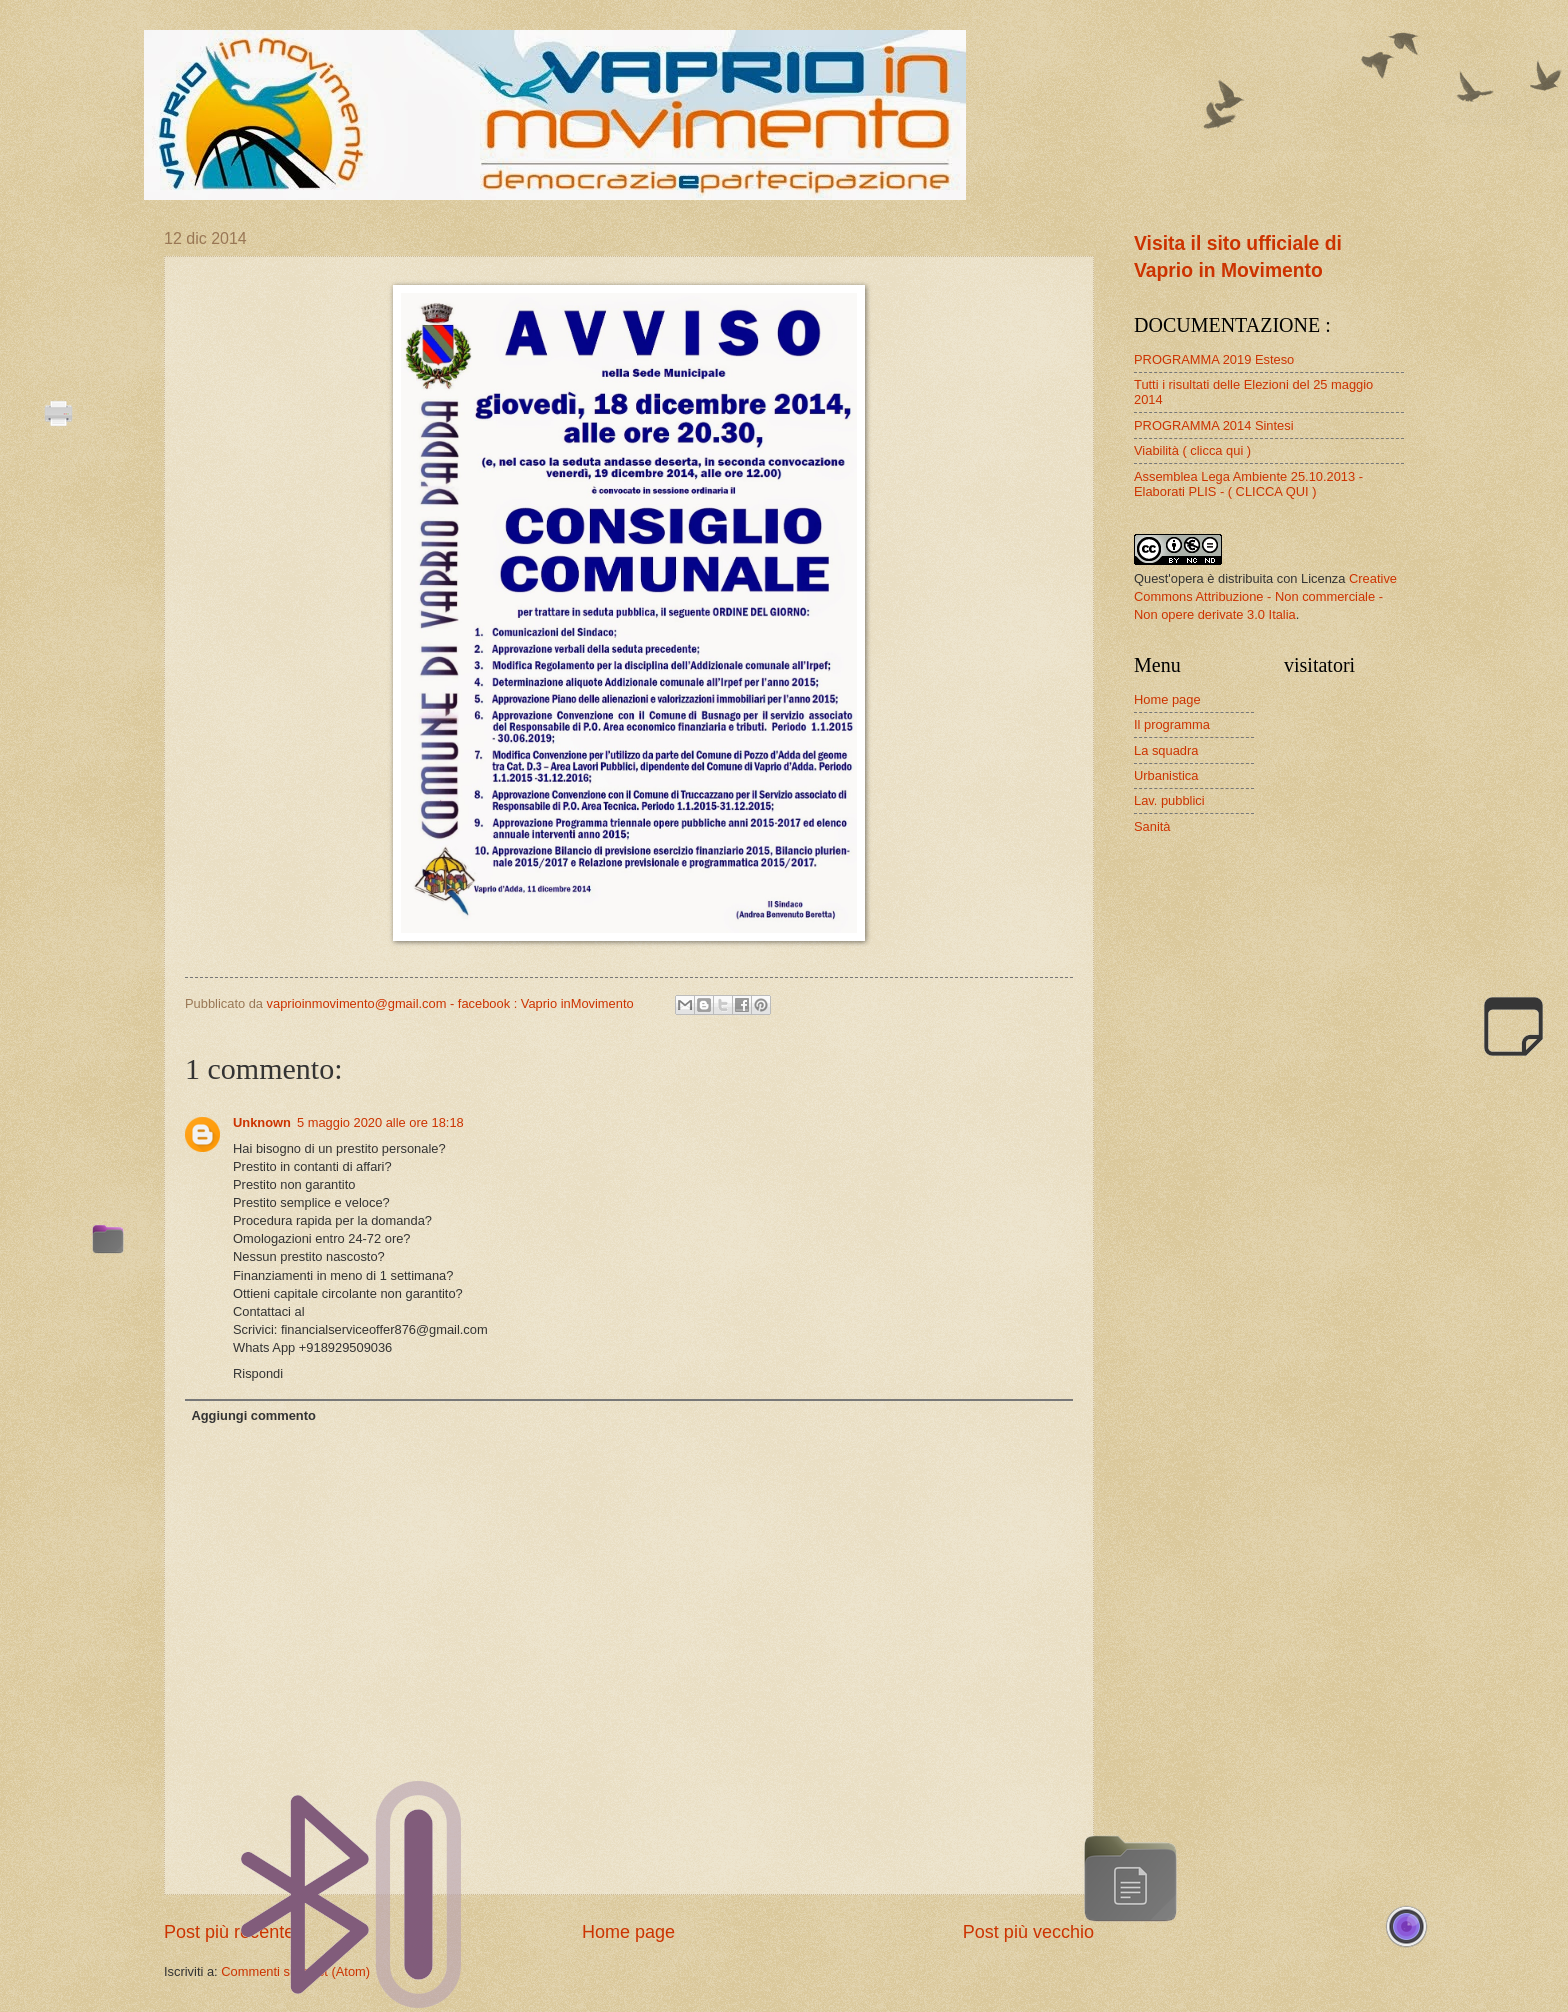  Describe the element at coordinates (1513, 1026) in the screenshot. I see `access desktop widgets or desklets` at that location.